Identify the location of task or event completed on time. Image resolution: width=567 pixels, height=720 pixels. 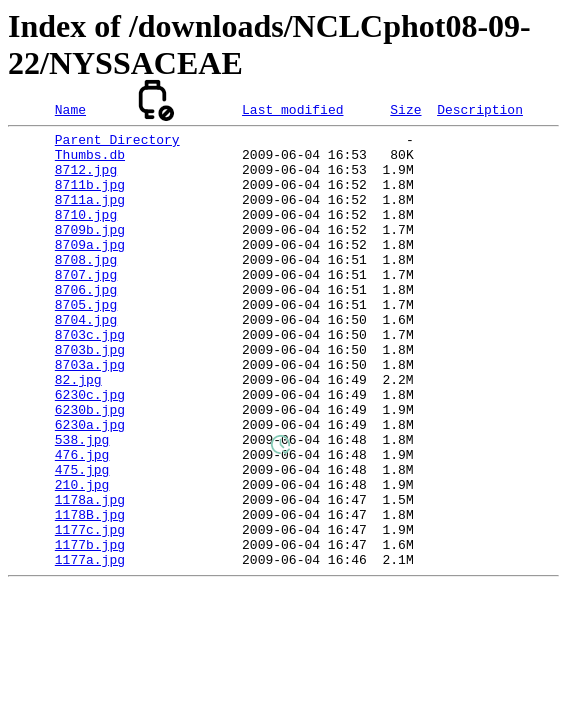
(280, 444).